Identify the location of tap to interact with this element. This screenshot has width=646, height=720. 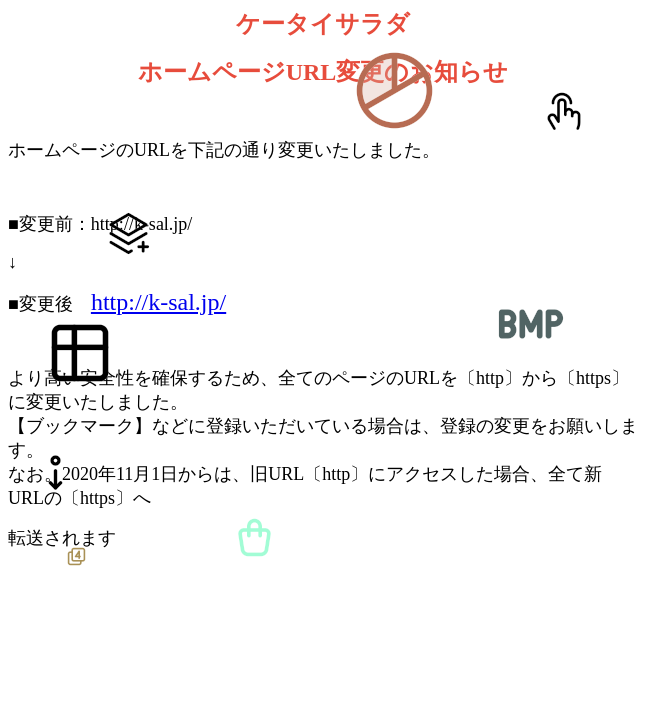
(564, 112).